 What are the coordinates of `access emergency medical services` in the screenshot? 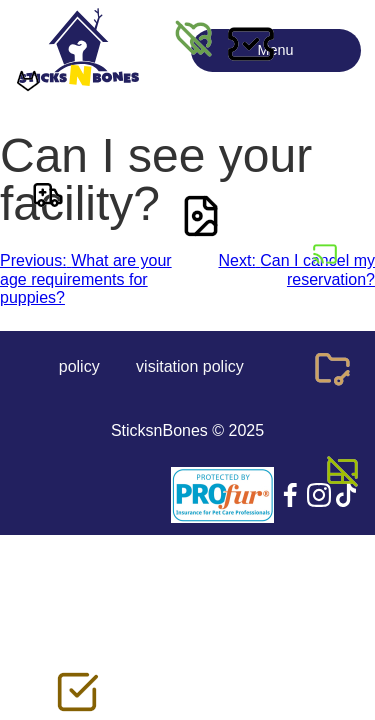 It's located at (48, 195).